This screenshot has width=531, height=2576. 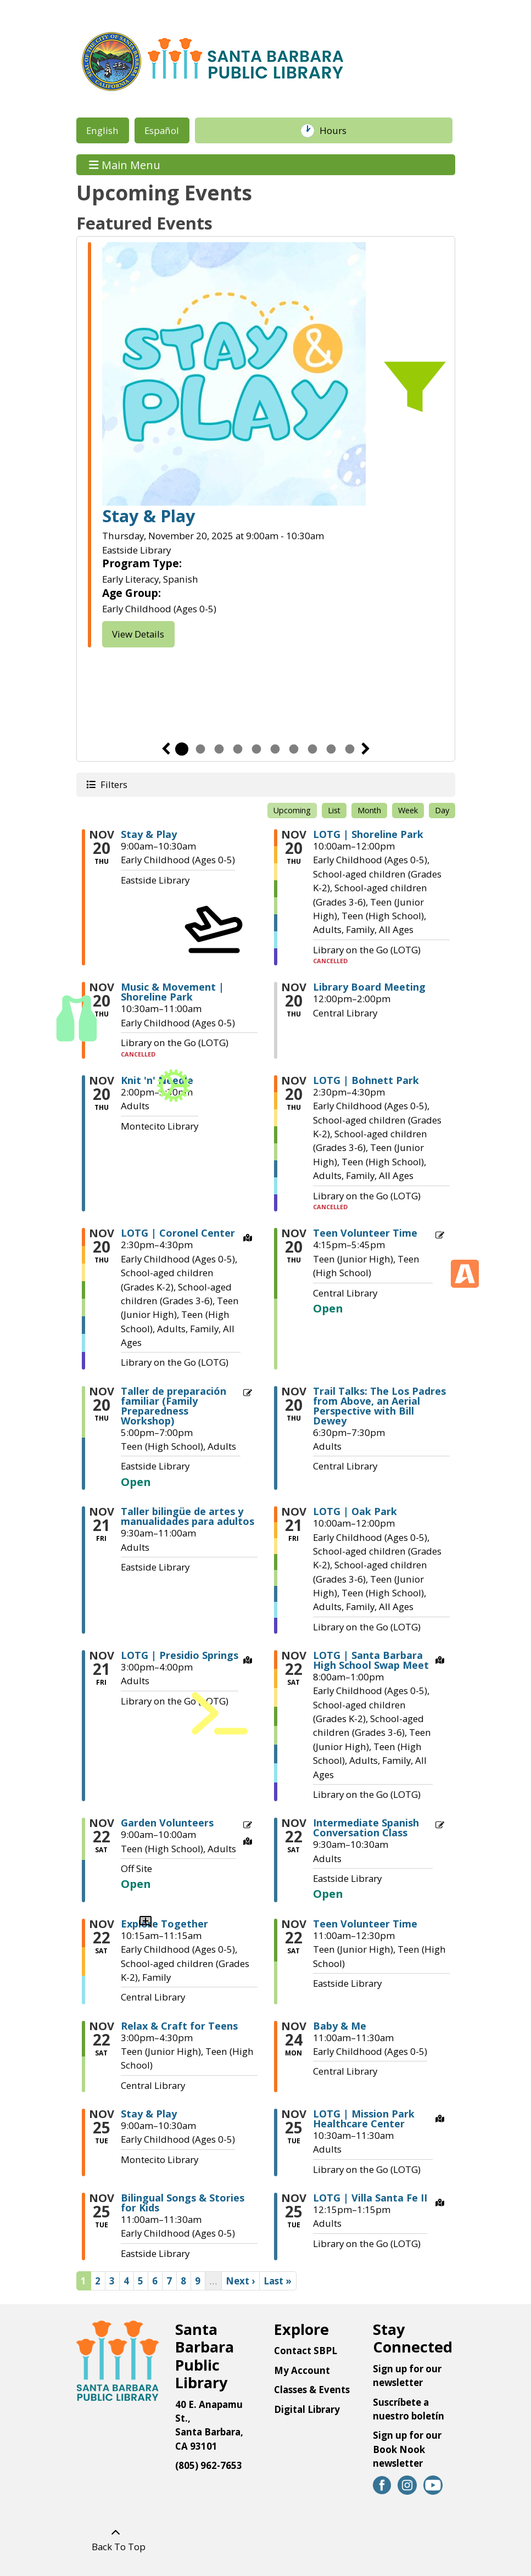 I want to click on access settings, so click(x=174, y=1086).